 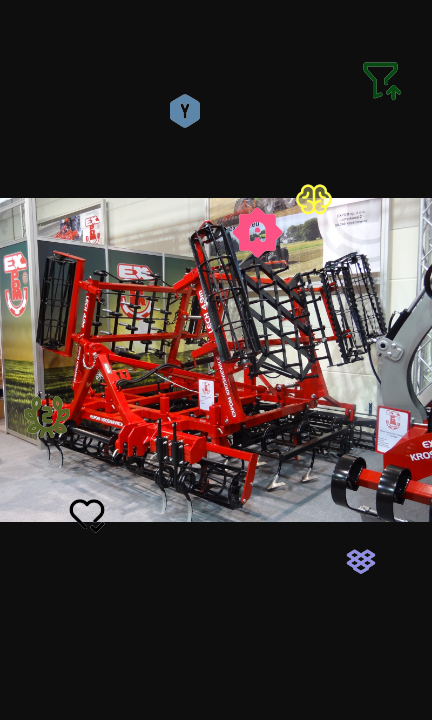 What do you see at coordinates (380, 79) in the screenshot?
I see `sort filtered results in ascending order` at bounding box center [380, 79].